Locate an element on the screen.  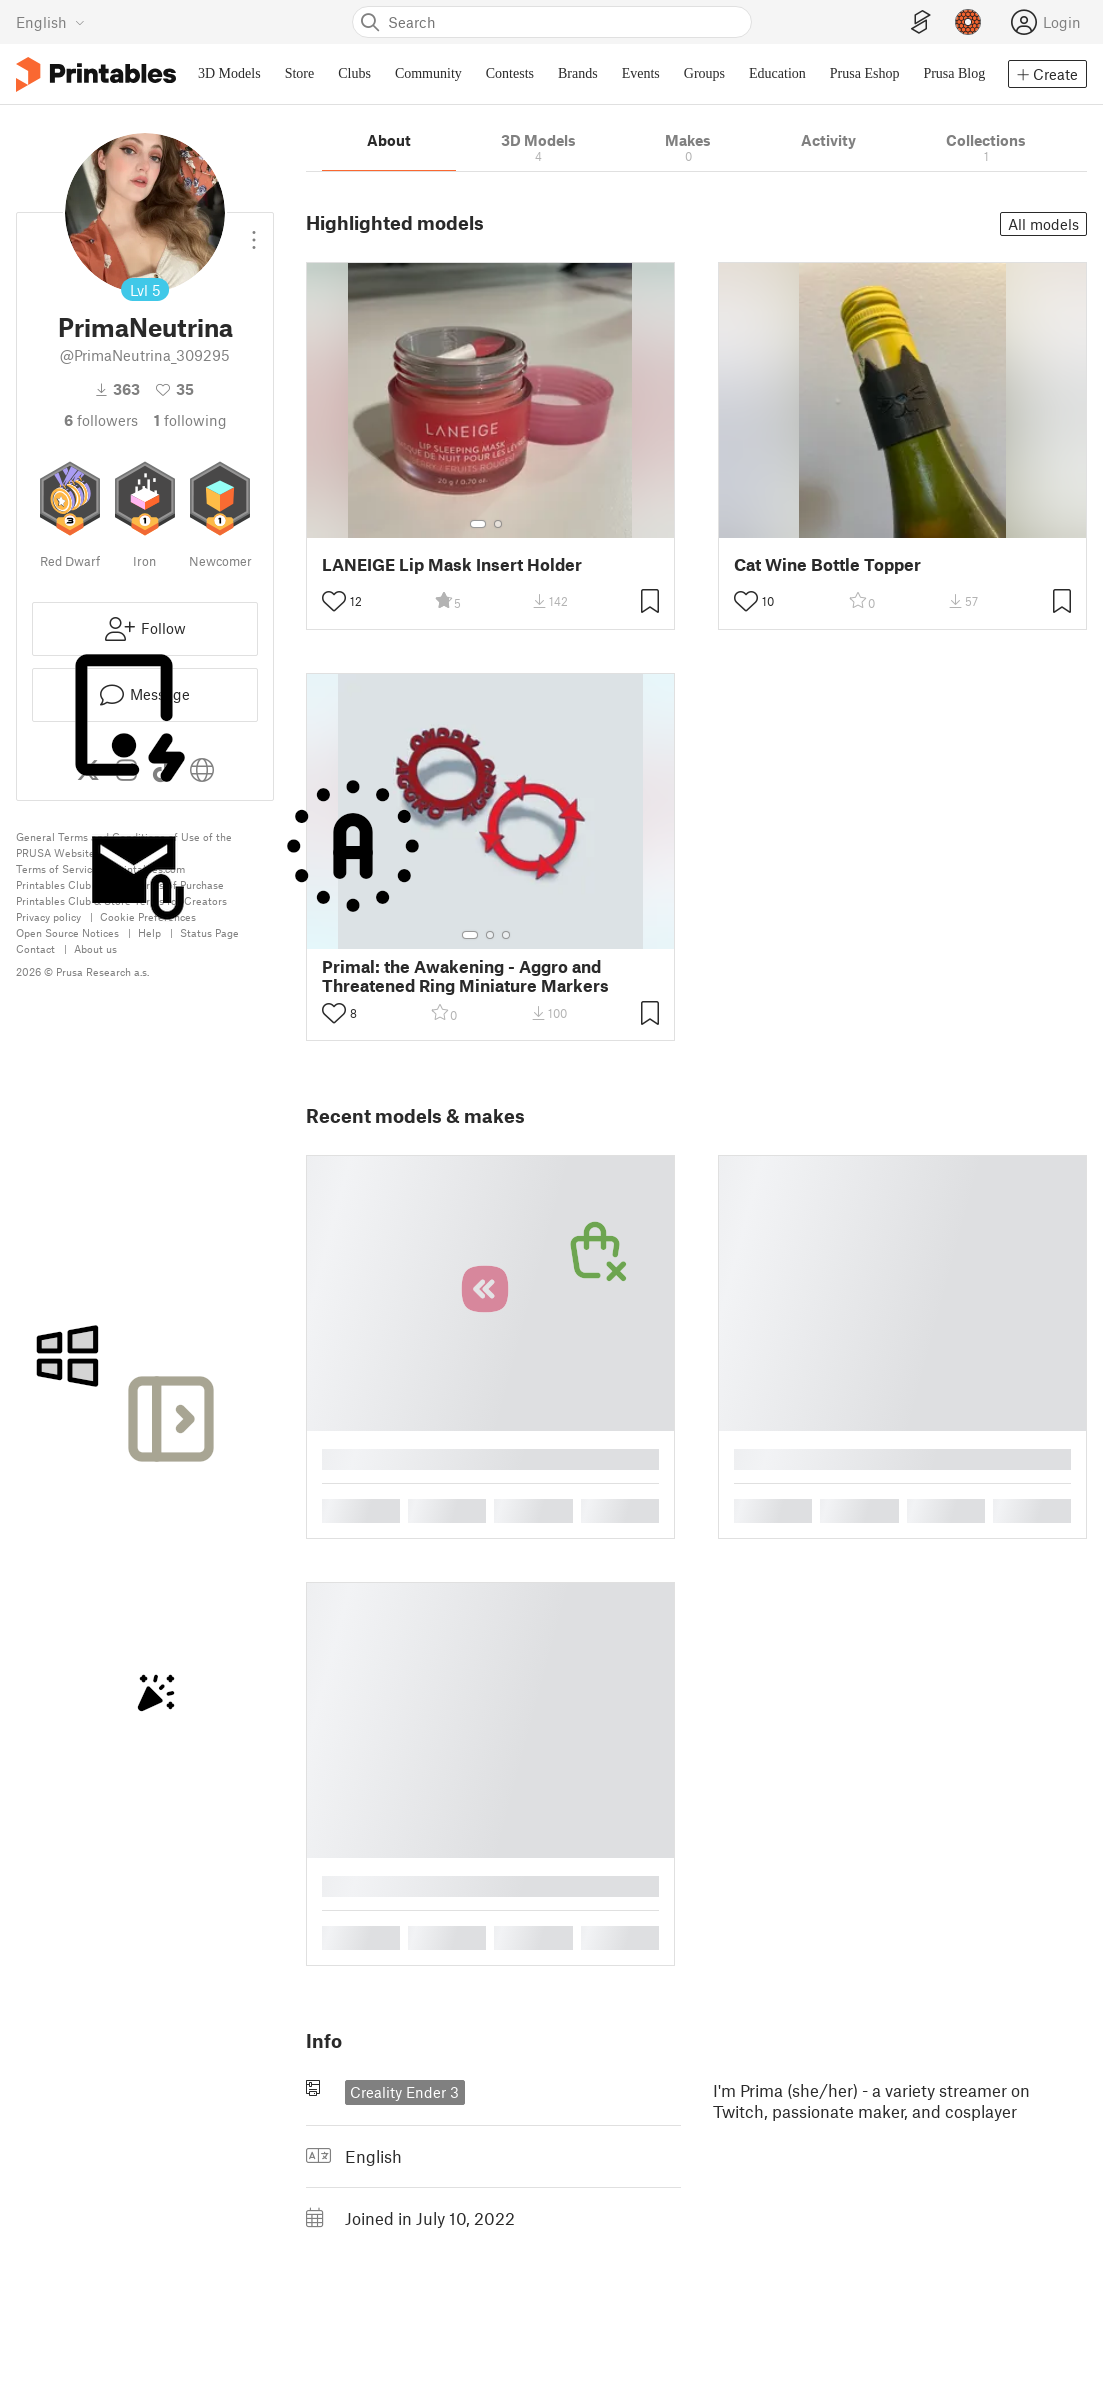
celebration or success state indicator is located at coordinates (157, 1692).